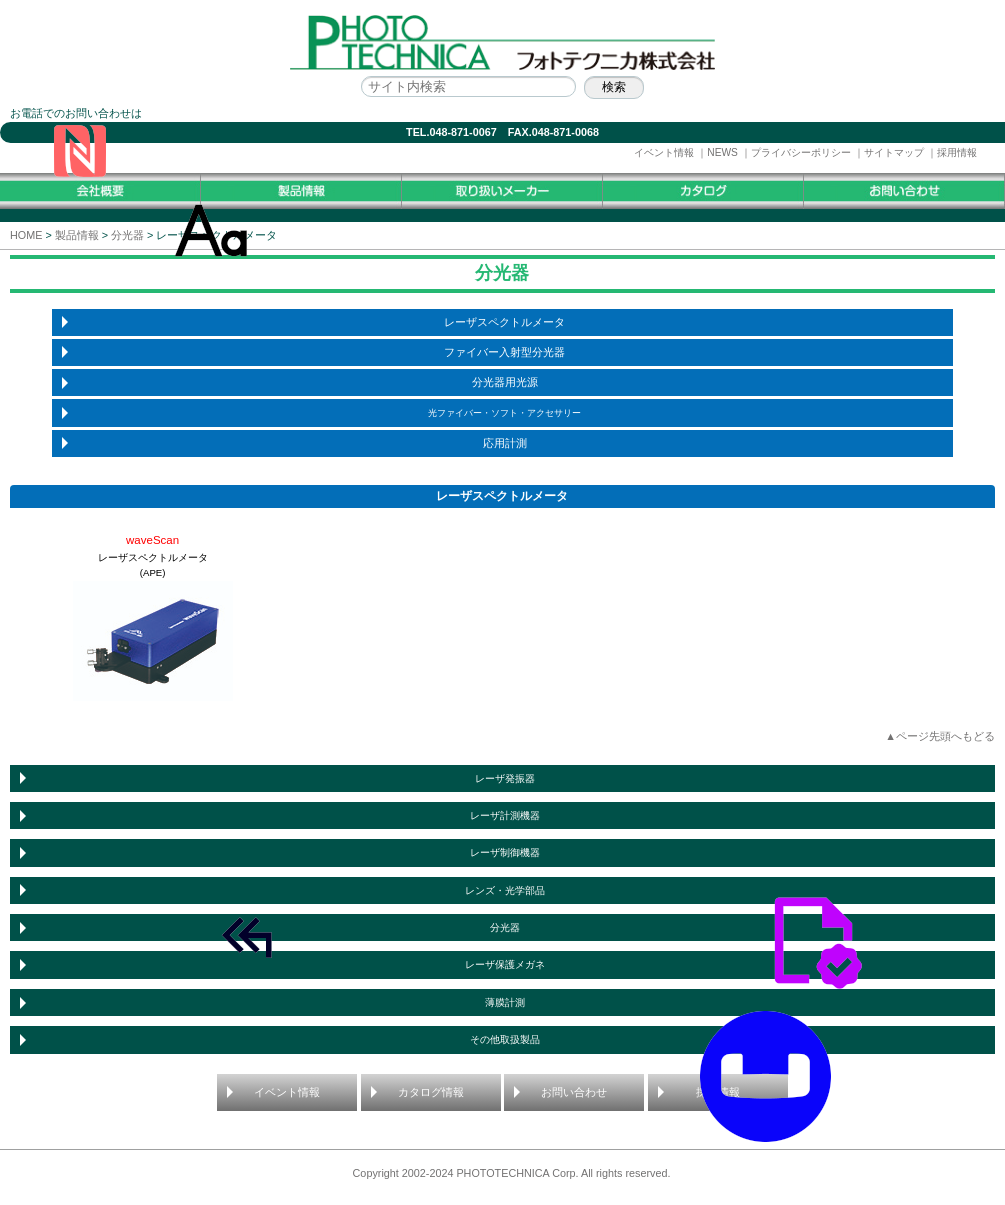 The height and width of the screenshot is (1205, 1005). Describe the element at coordinates (211, 230) in the screenshot. I see `adjust text size settings` at that location.